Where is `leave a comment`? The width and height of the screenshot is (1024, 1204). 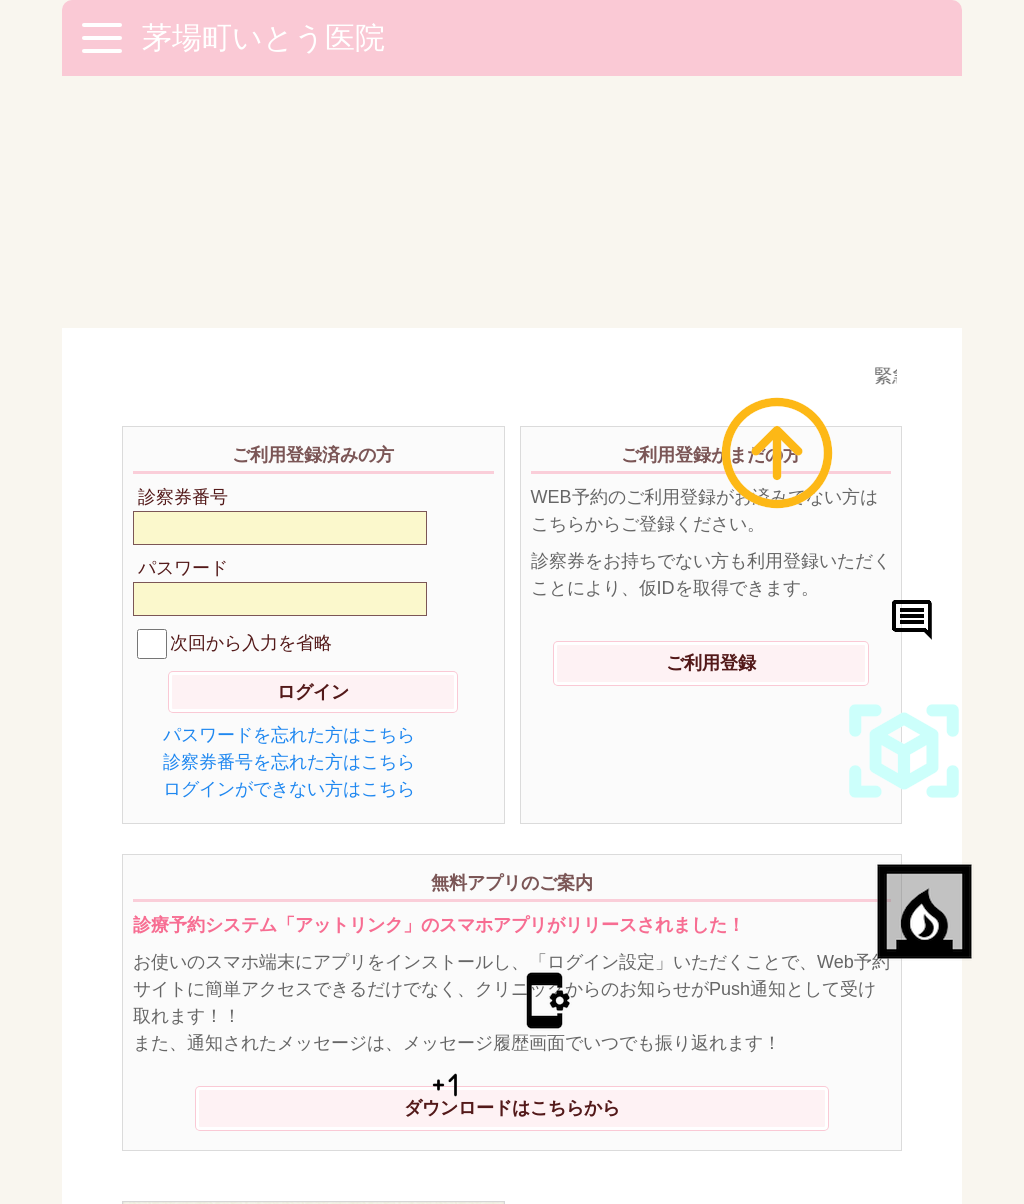
leave a comment is located at coordinates (912, 620).